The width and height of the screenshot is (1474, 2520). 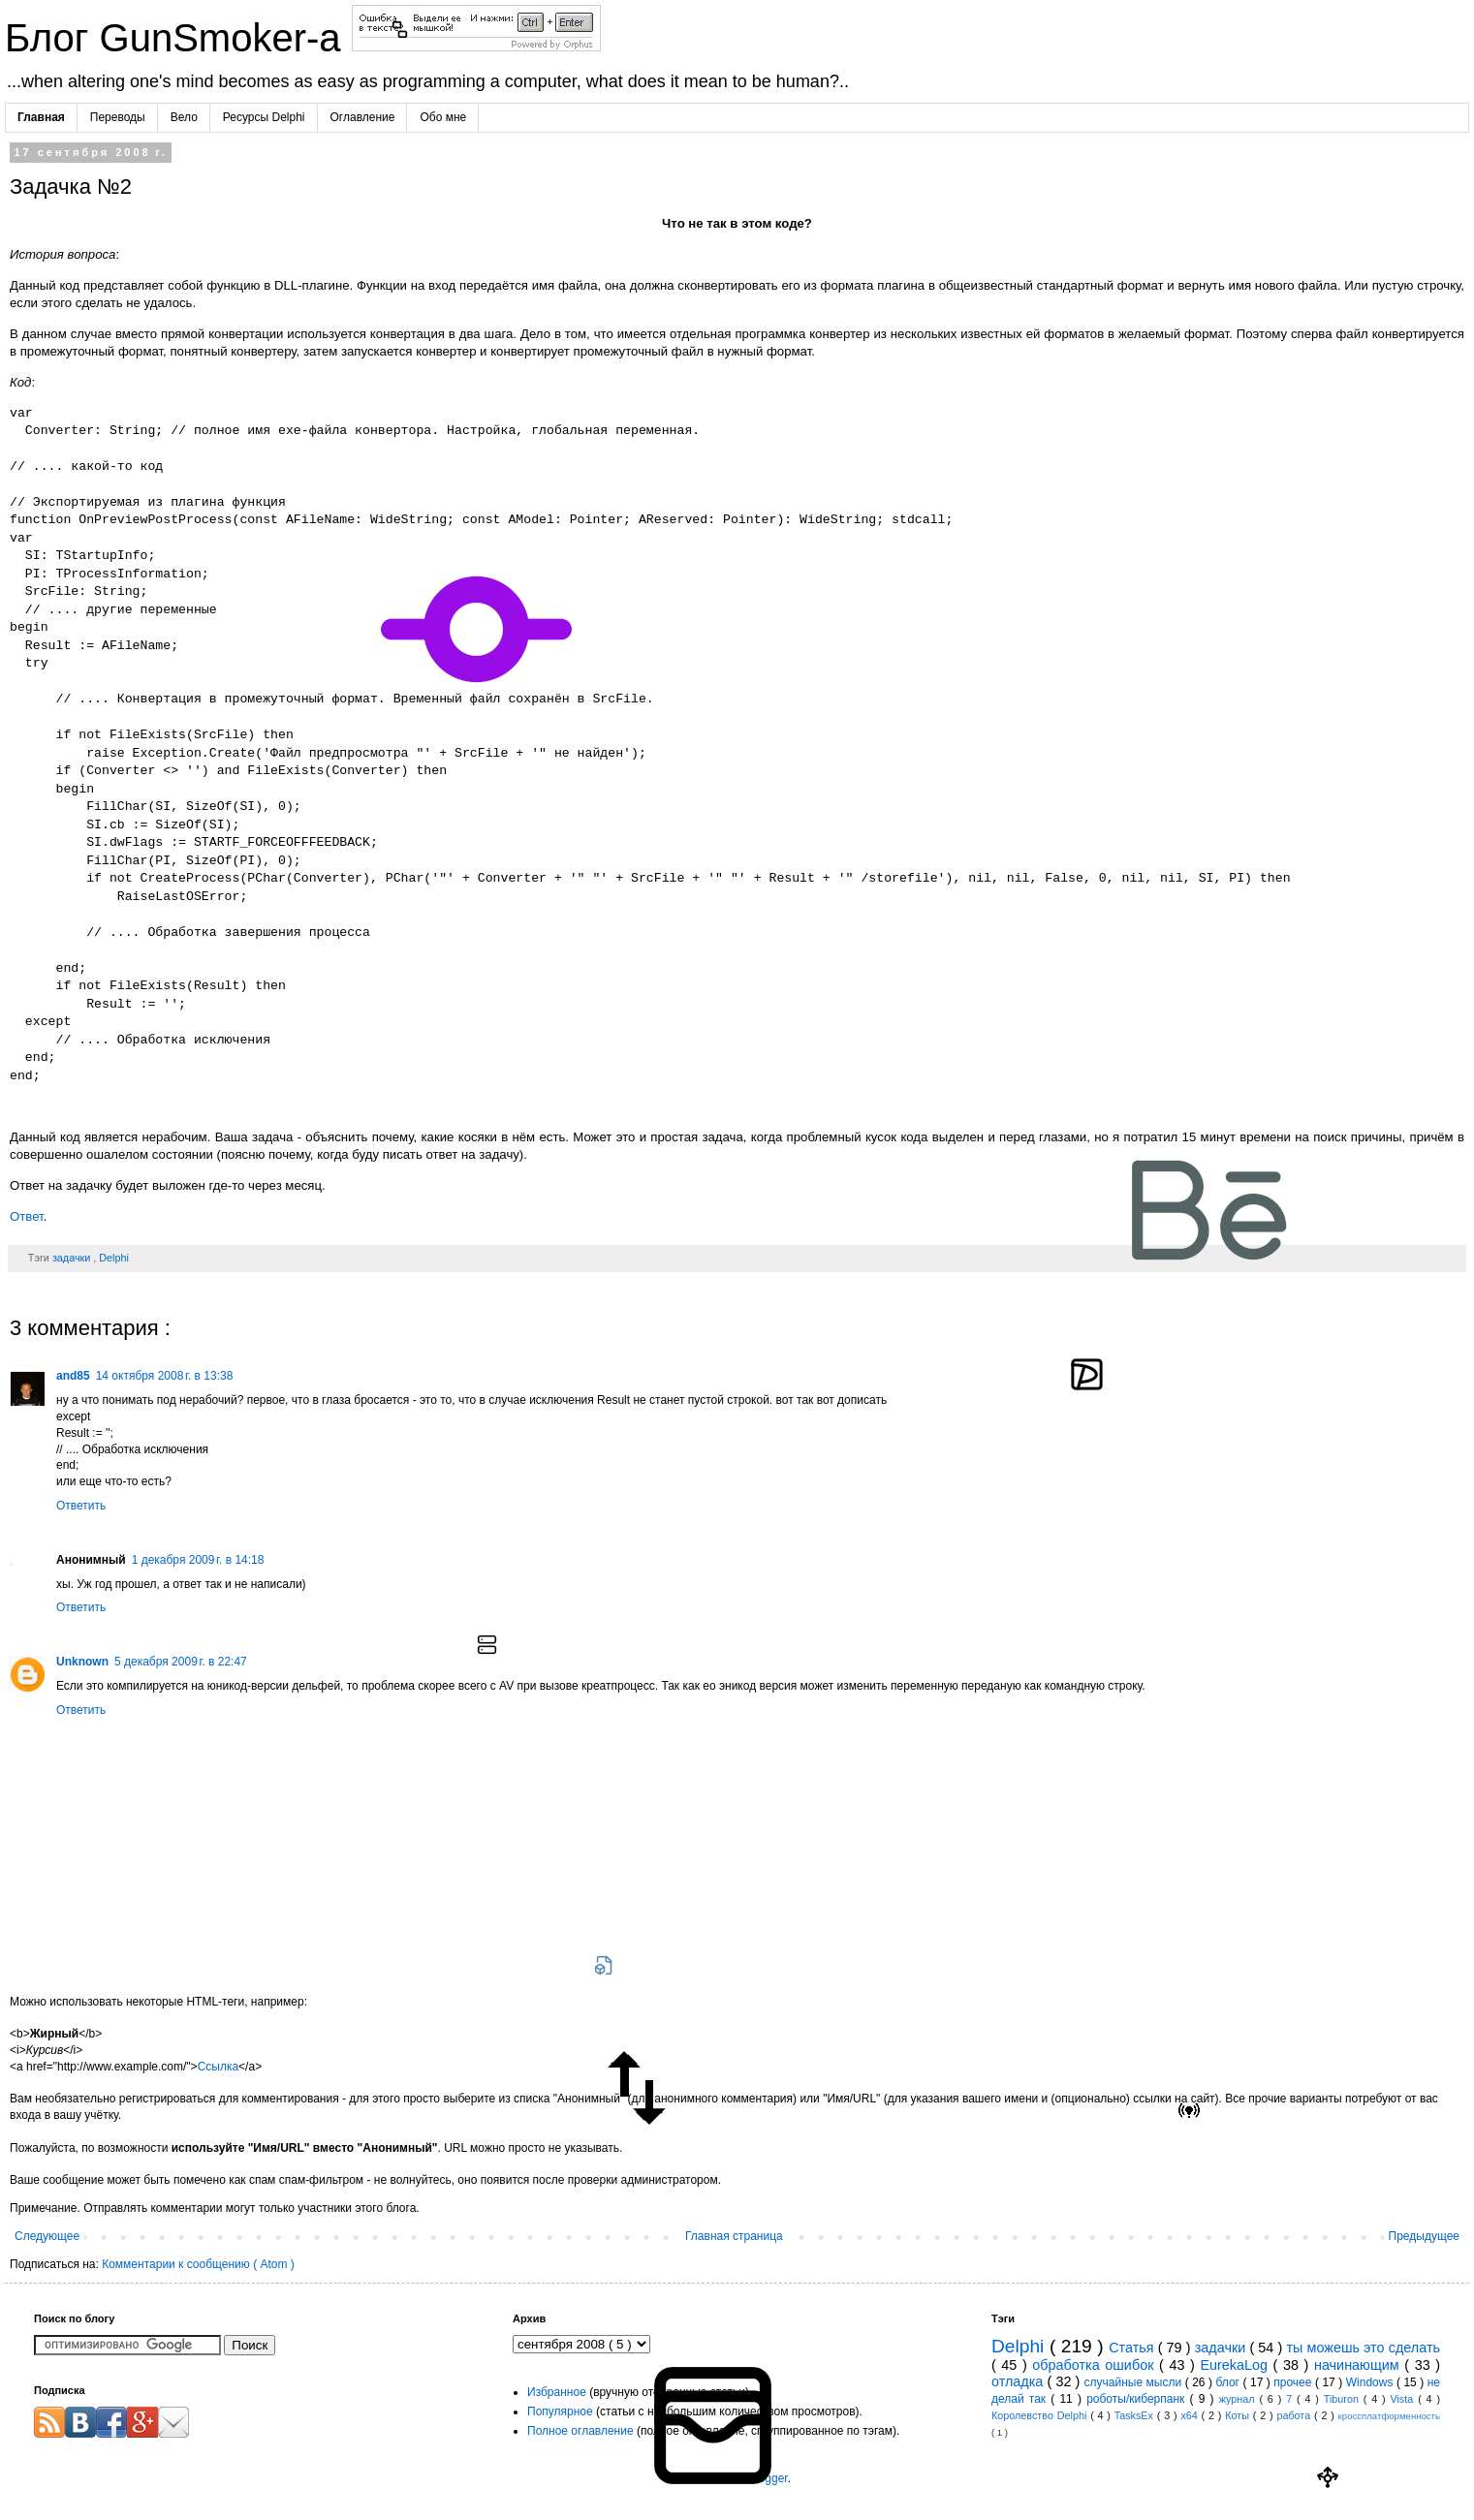 I want to click on pay with paypay, so click(x=1086, y=1374).